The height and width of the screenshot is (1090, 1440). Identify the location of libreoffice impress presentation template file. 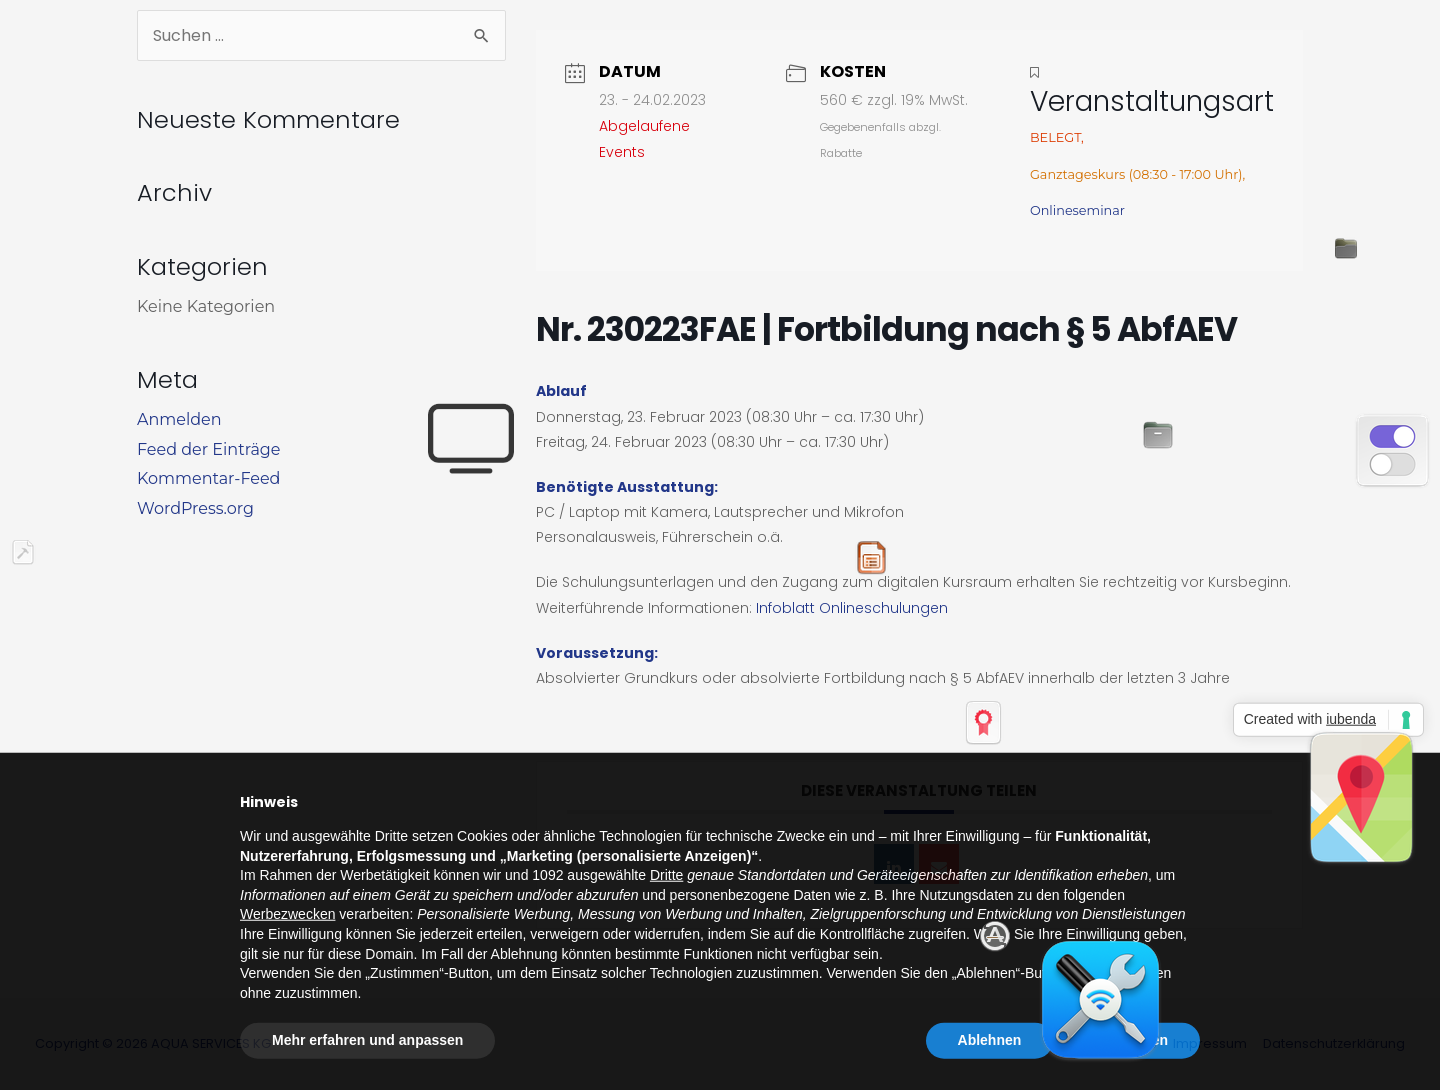
(871, 557).